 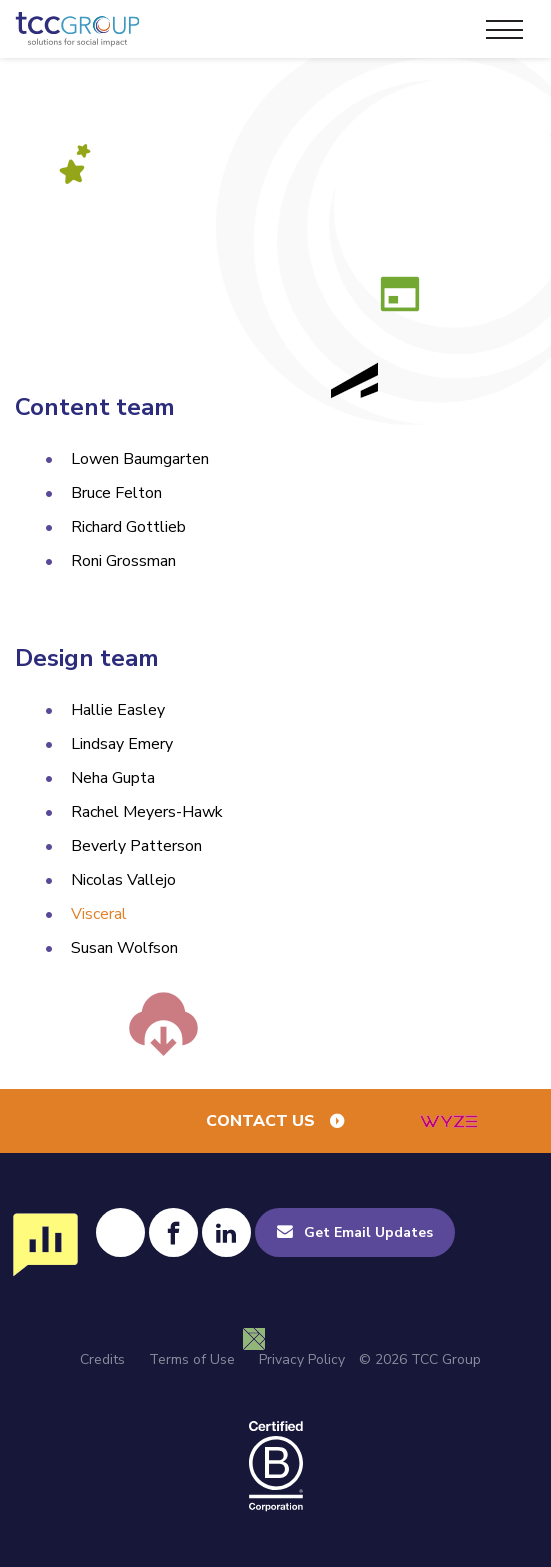 What do you see at coordinates (354, 380) in the screenshot?
I see `APM Terminals company logo` at bounding box center [354, 380].